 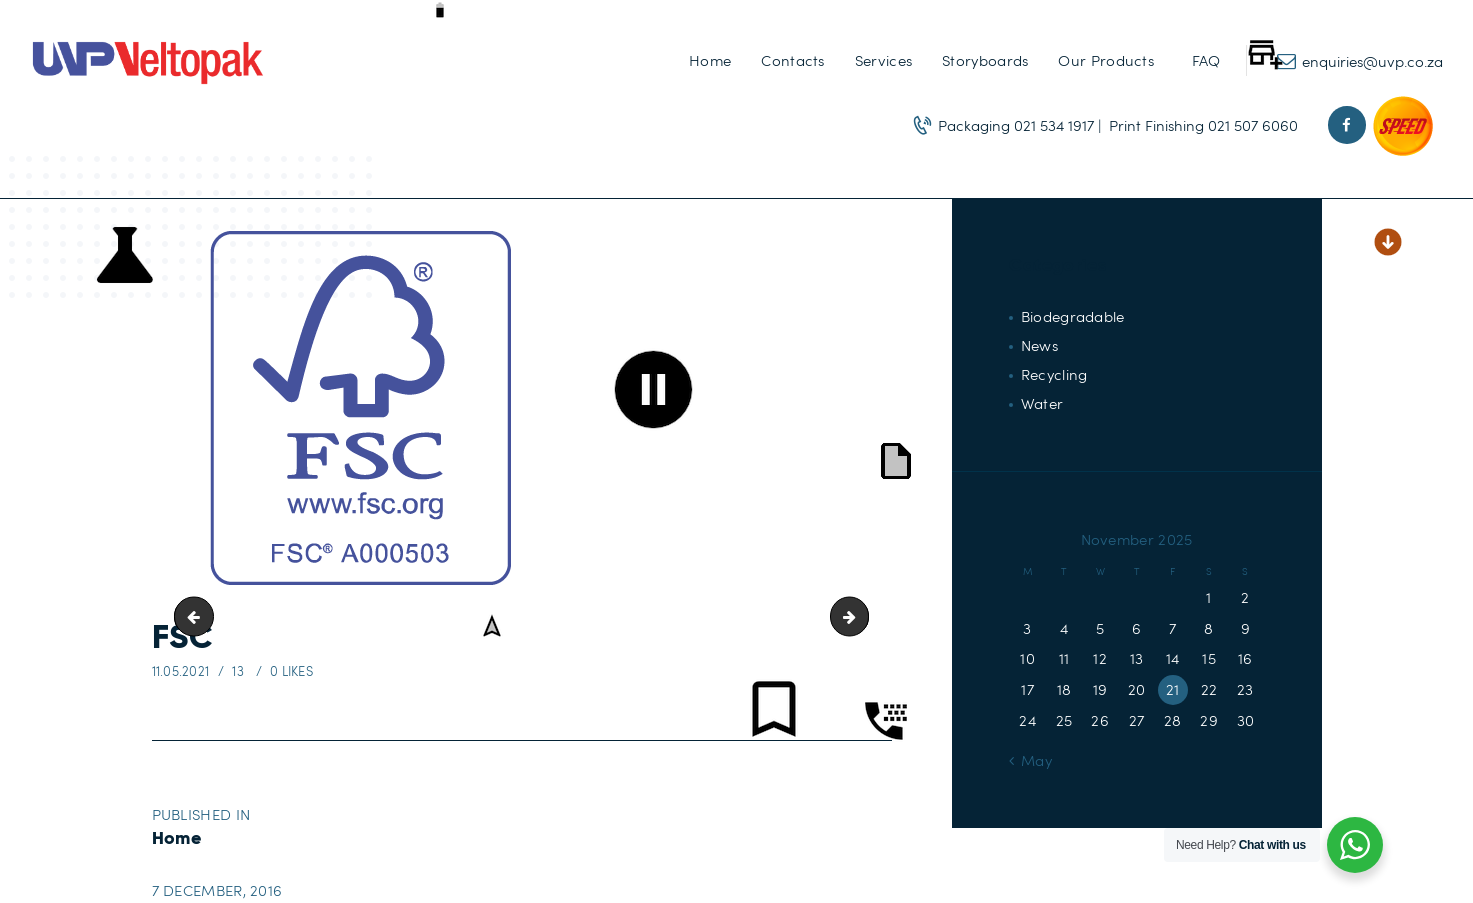 What do you see at coordinates (492, 626) in the screenshot?
I see `start navigation to destination` at bounding box center [492, 626].